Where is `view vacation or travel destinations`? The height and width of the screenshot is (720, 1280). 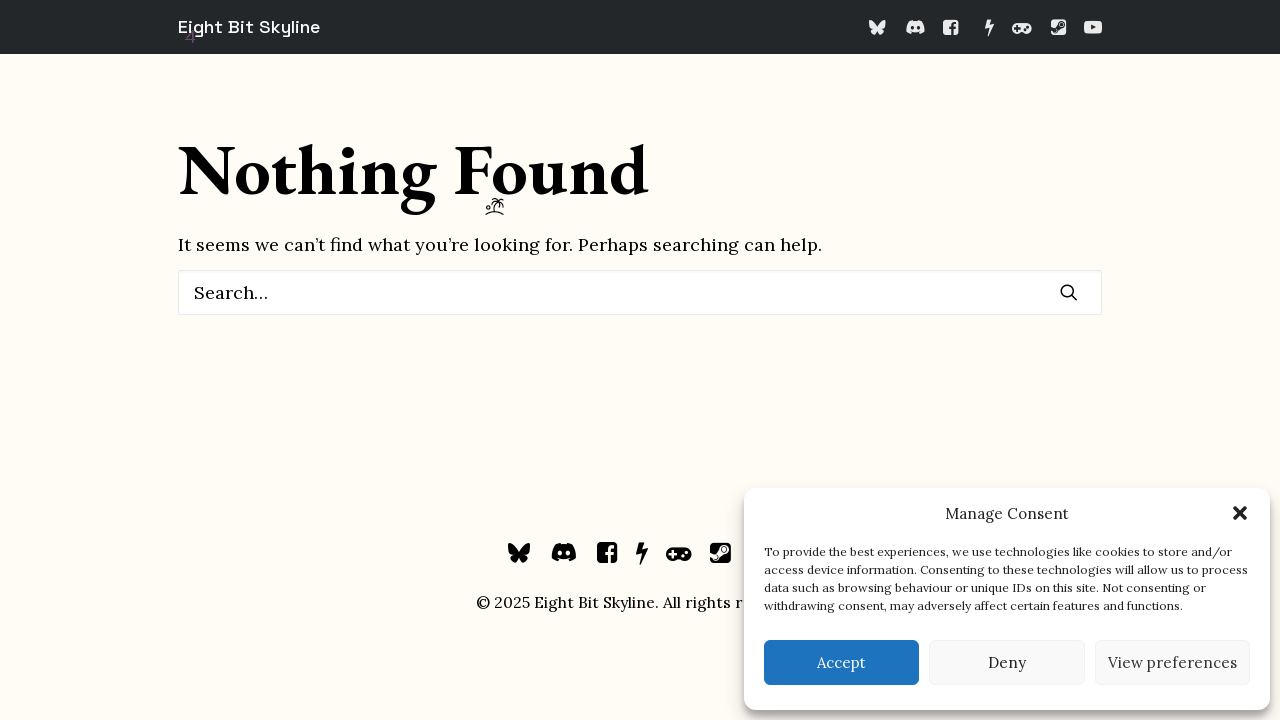
view vacation or travel destinations is located at coordinates (494, 206).